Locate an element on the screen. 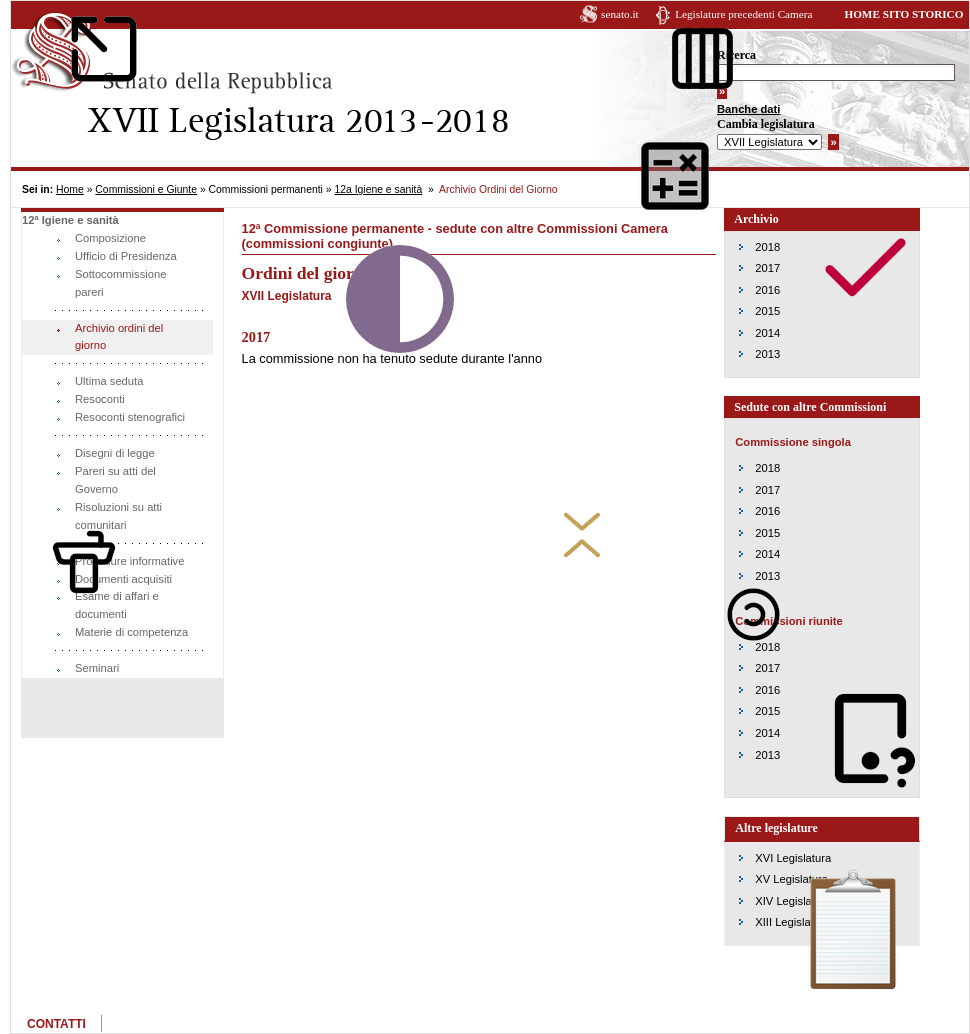 This screenshot has width=970, height=1034. adjust display brightness or contrast is located at coordinates (400, 299).